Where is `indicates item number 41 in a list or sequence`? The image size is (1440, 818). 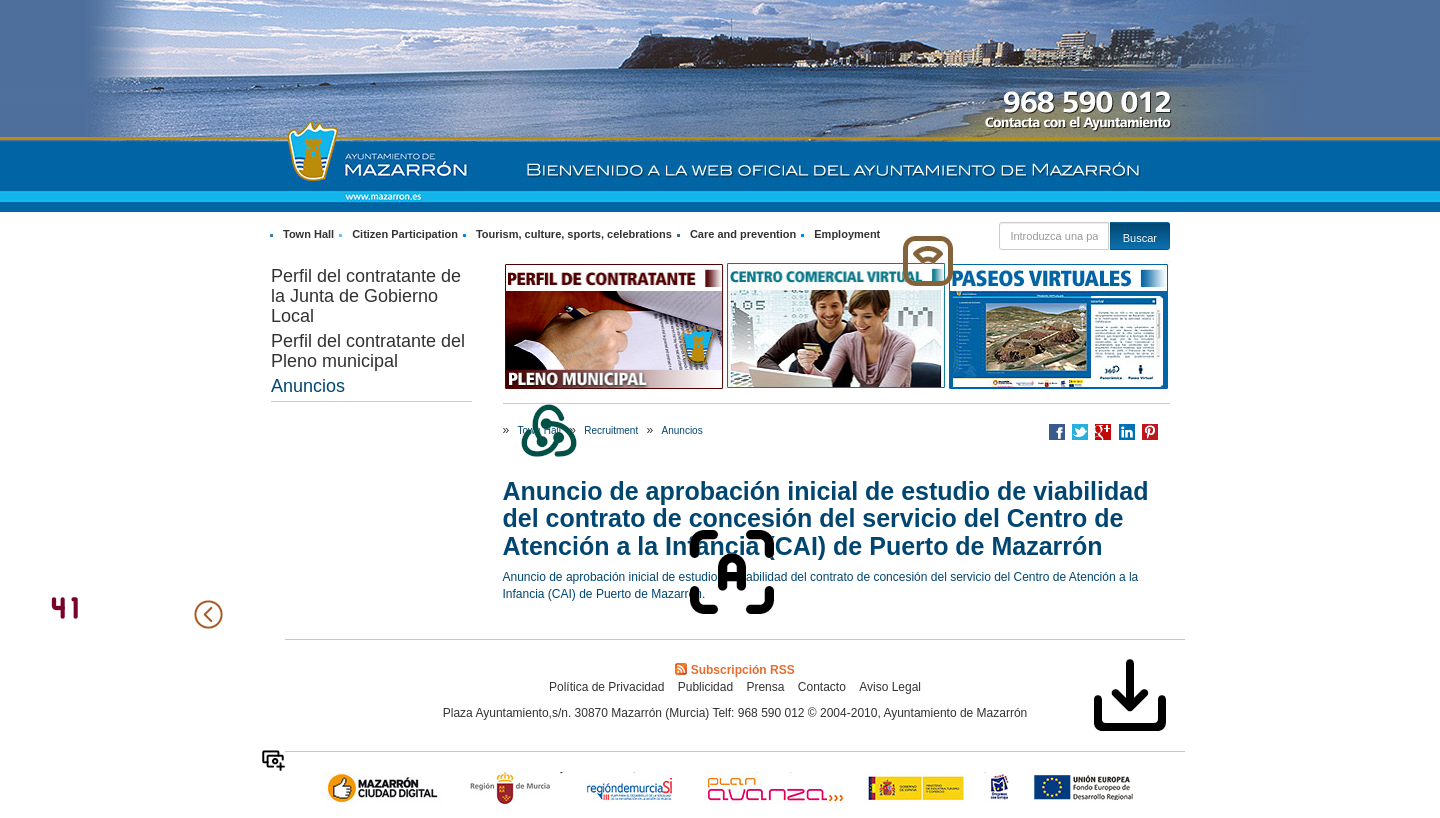 indicates item number 41 in a list or sequence is located at coordinates (67, 608).